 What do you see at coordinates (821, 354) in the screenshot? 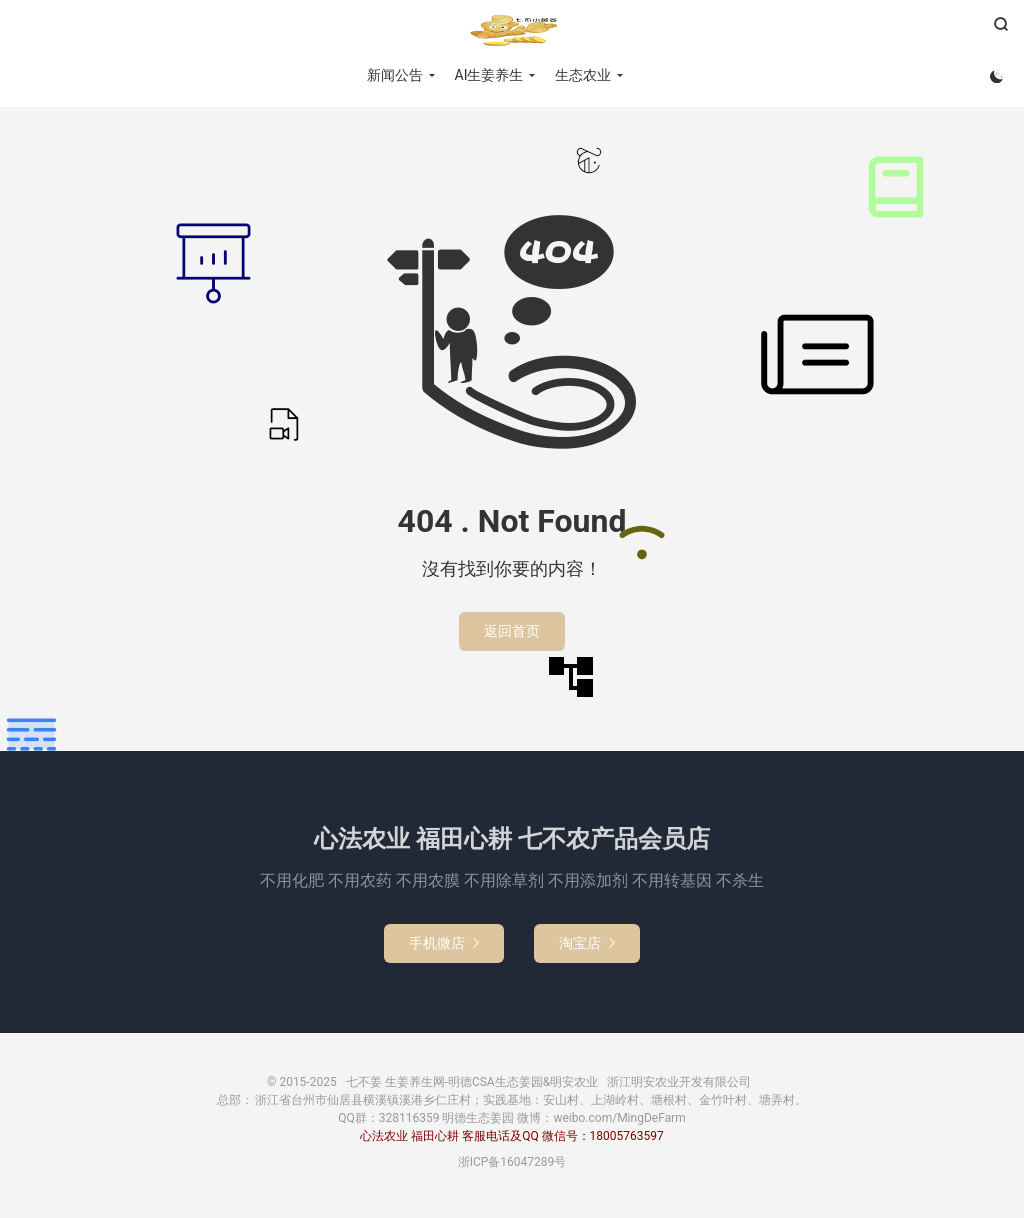
I see `view news feed or articles` at bounding box center [821, 354].